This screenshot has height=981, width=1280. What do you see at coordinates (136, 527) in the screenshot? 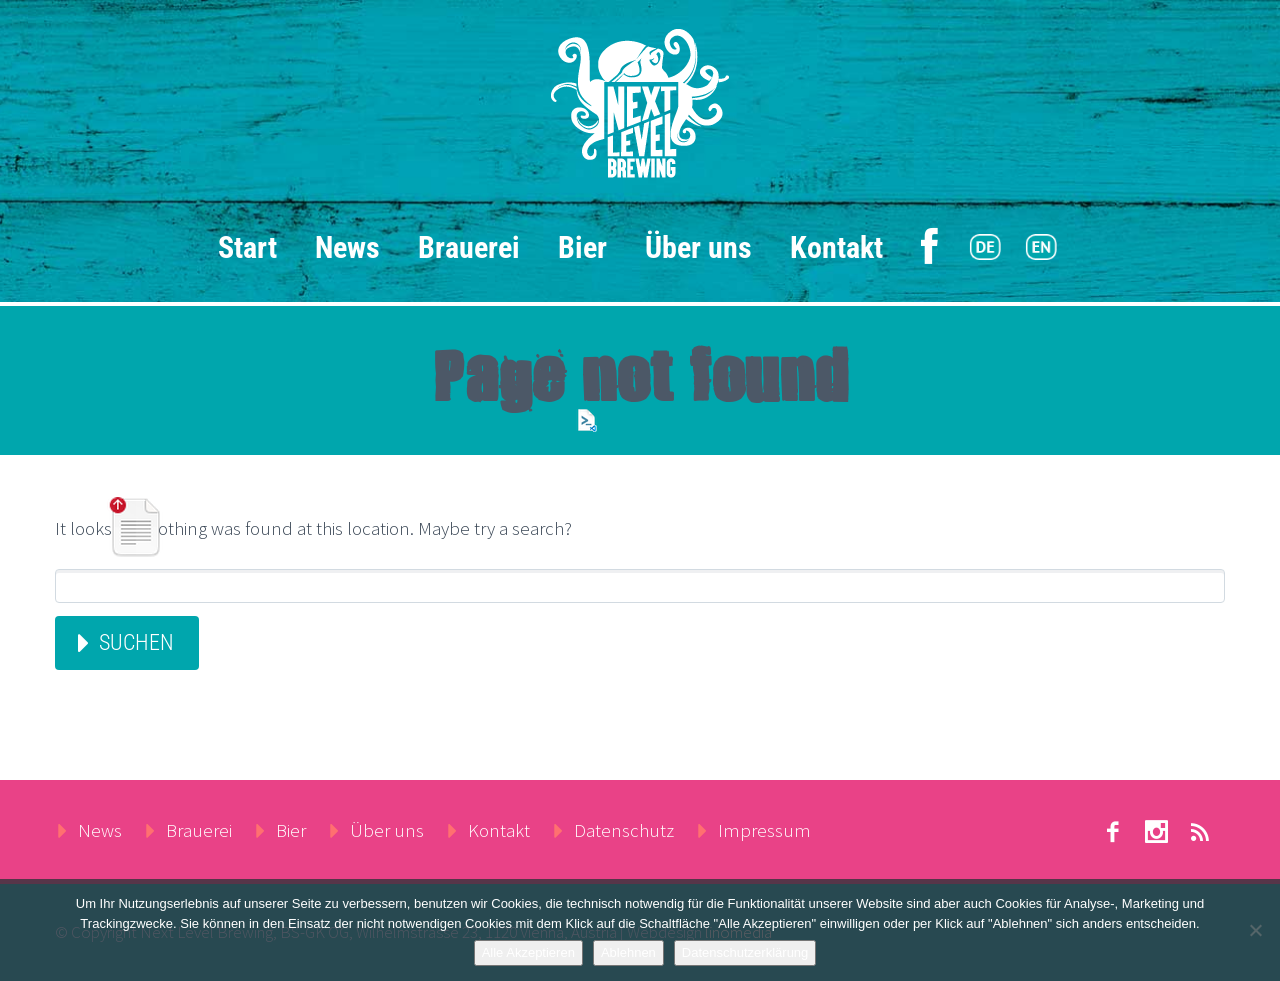
I see `send file via bluetooth` at bounding box center [136, 527].